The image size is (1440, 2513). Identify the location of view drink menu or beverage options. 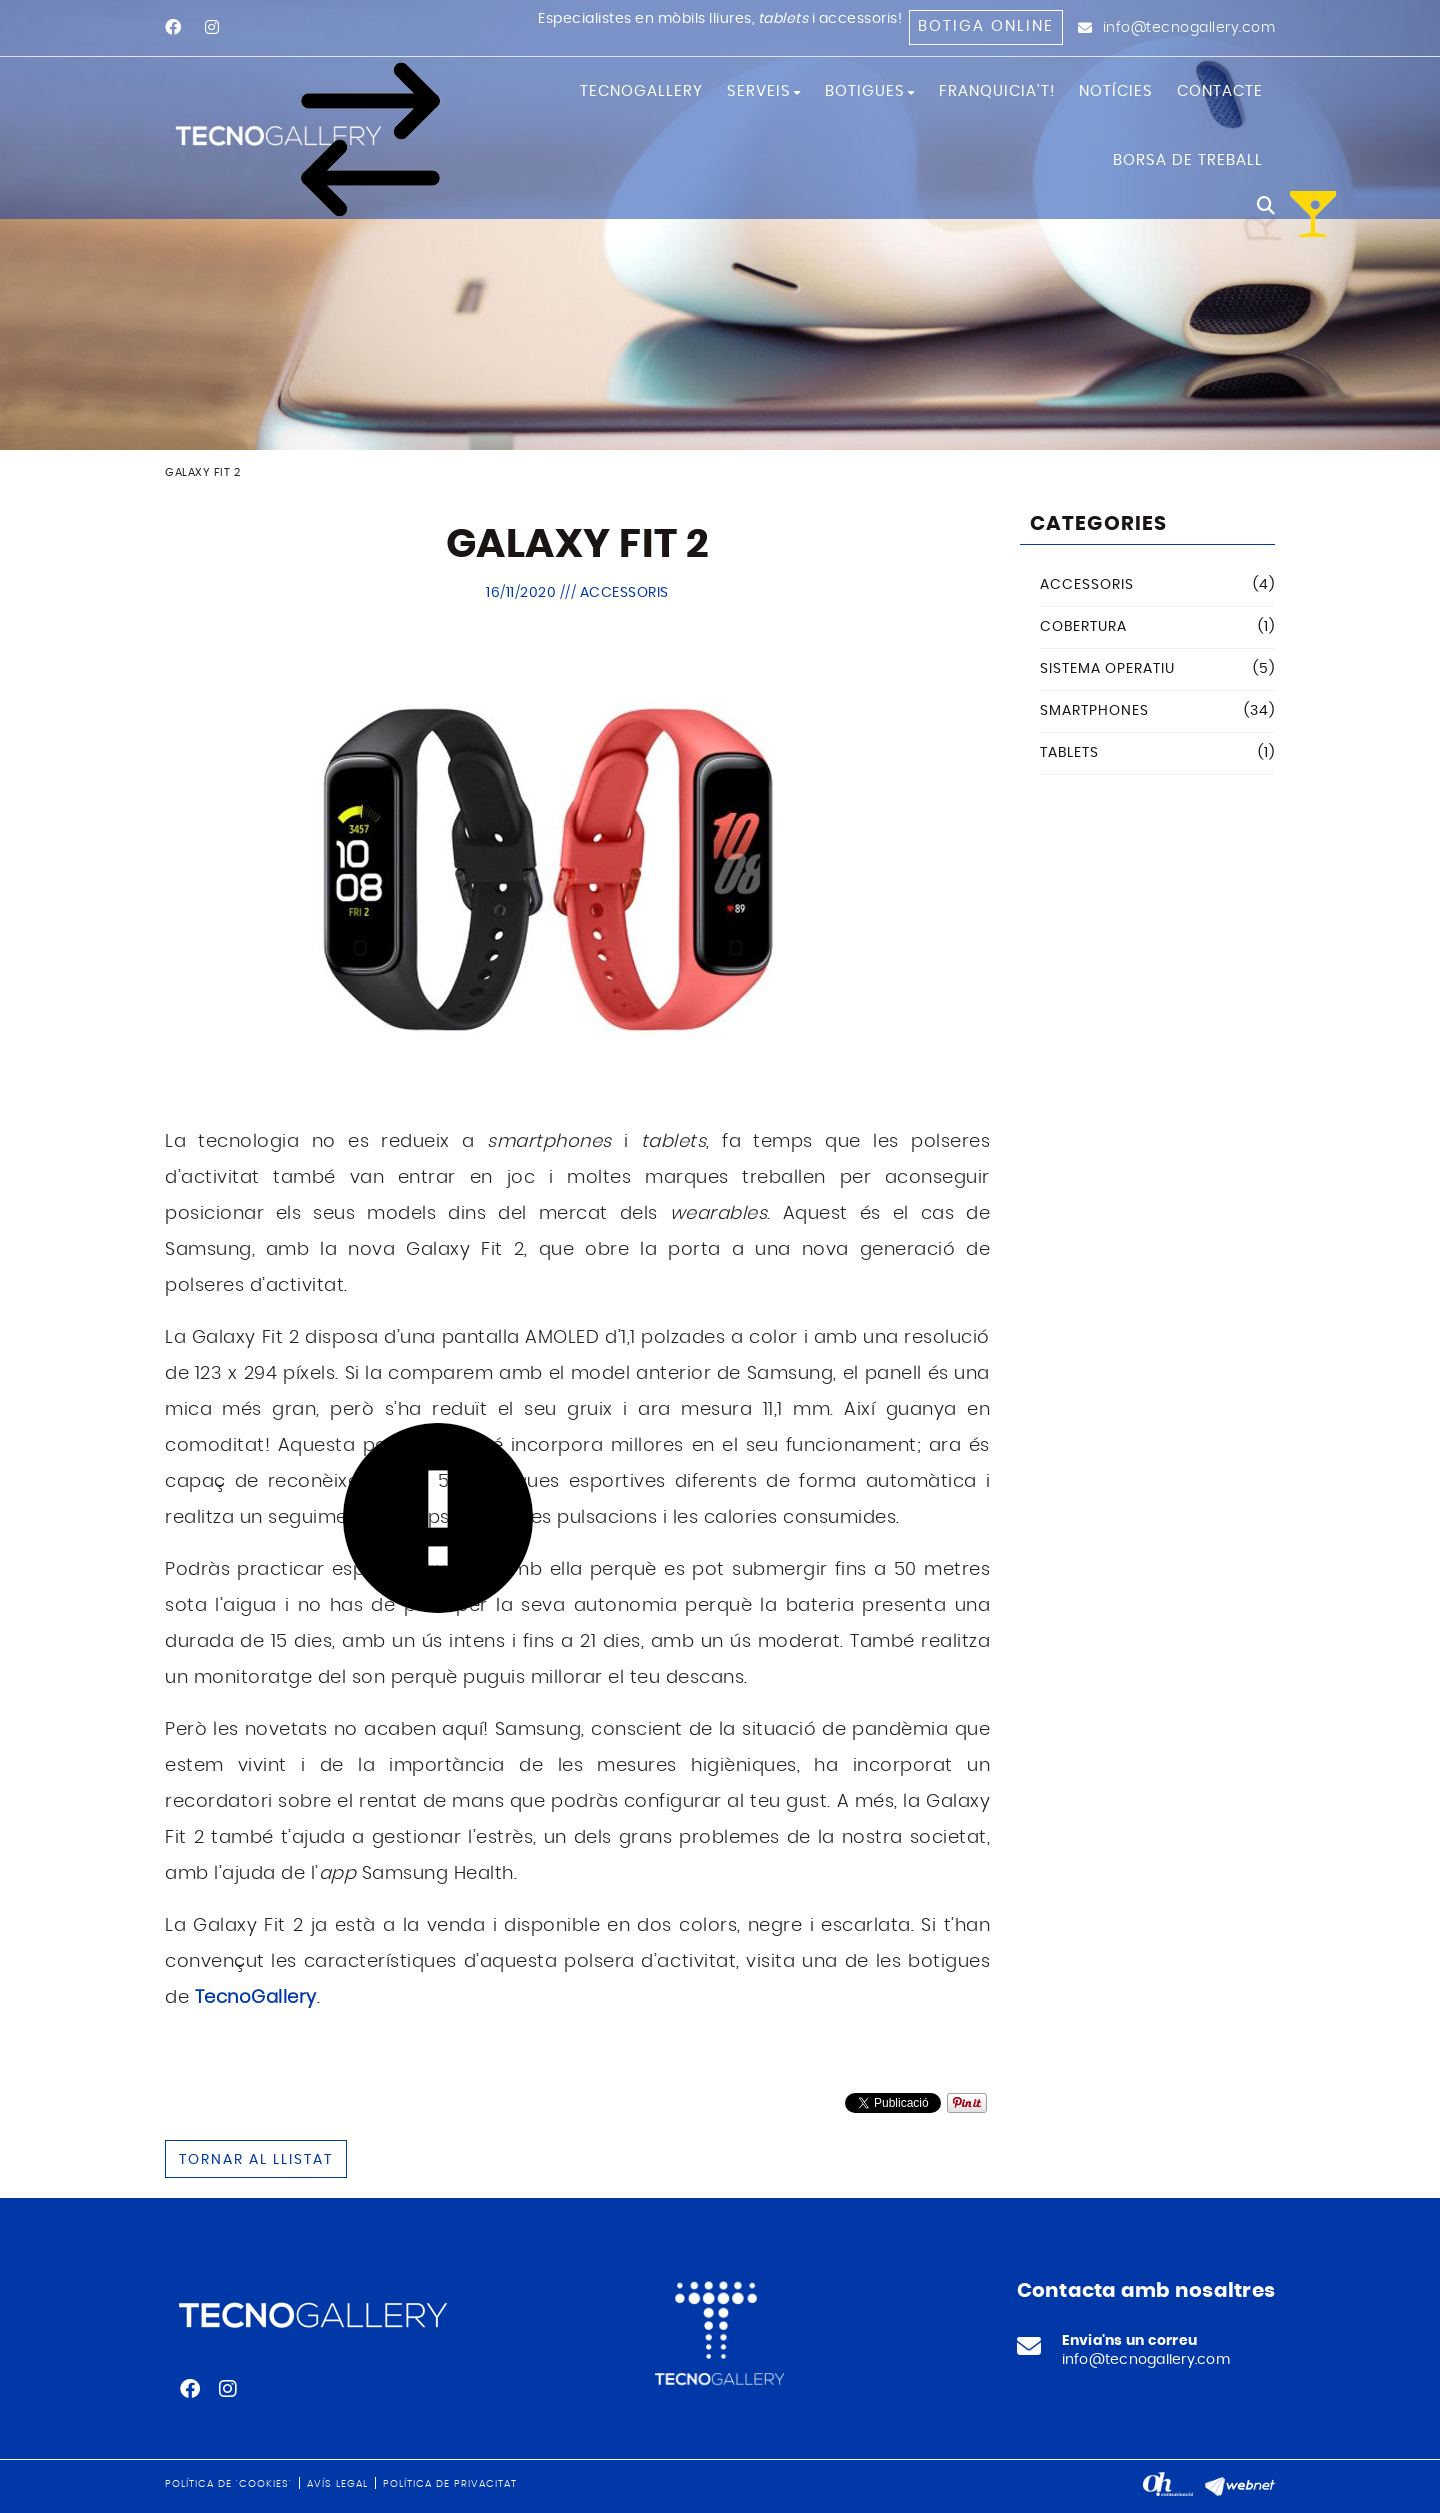
(1313, 214).